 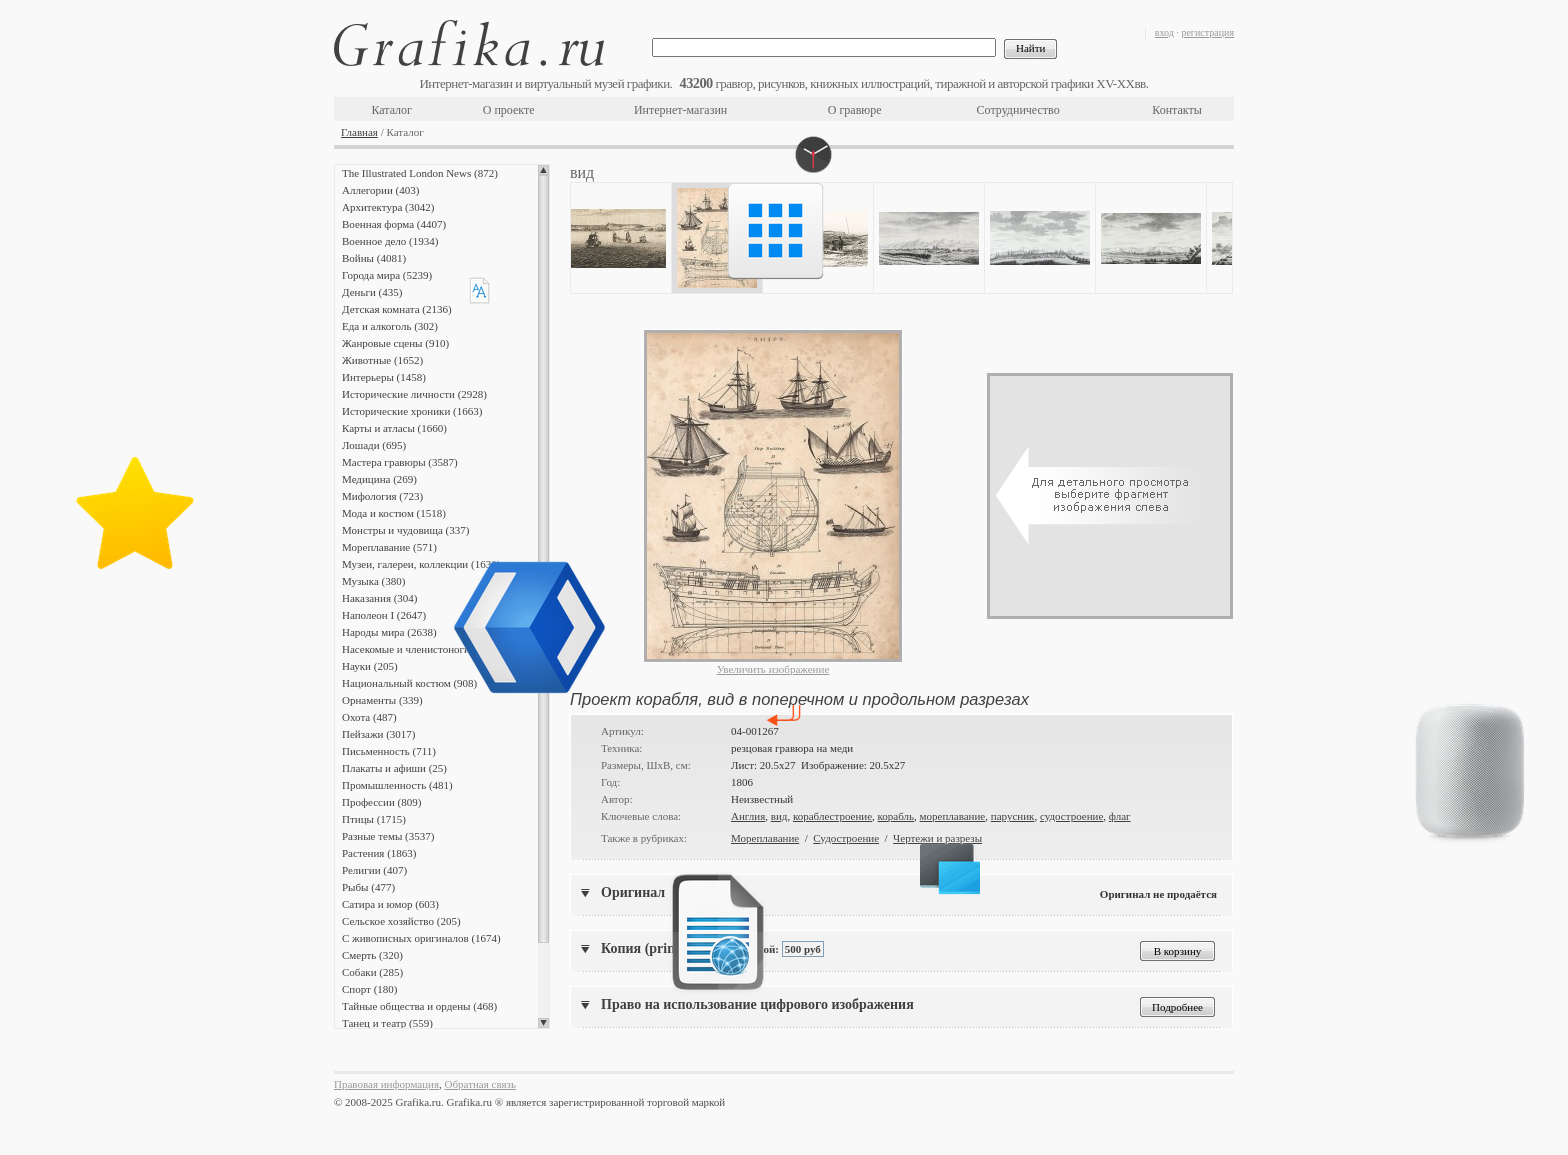 What do you see at coordinates (529, 627) in the screenshot?
I see `open the interface settings application` at bounding box center [529, 627].